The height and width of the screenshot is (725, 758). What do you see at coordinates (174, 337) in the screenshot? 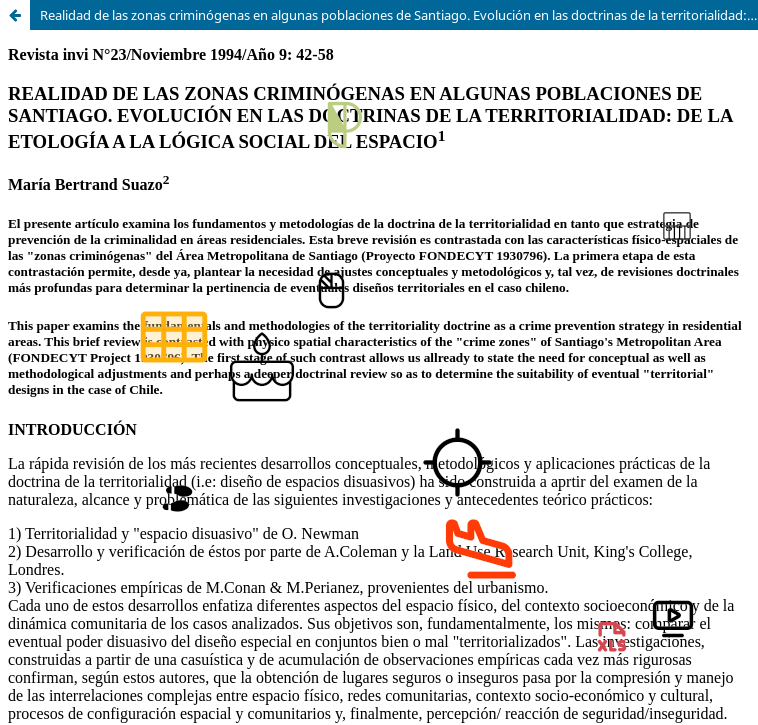
I see `switch to grid view layout` at bounding box center [174, 337].